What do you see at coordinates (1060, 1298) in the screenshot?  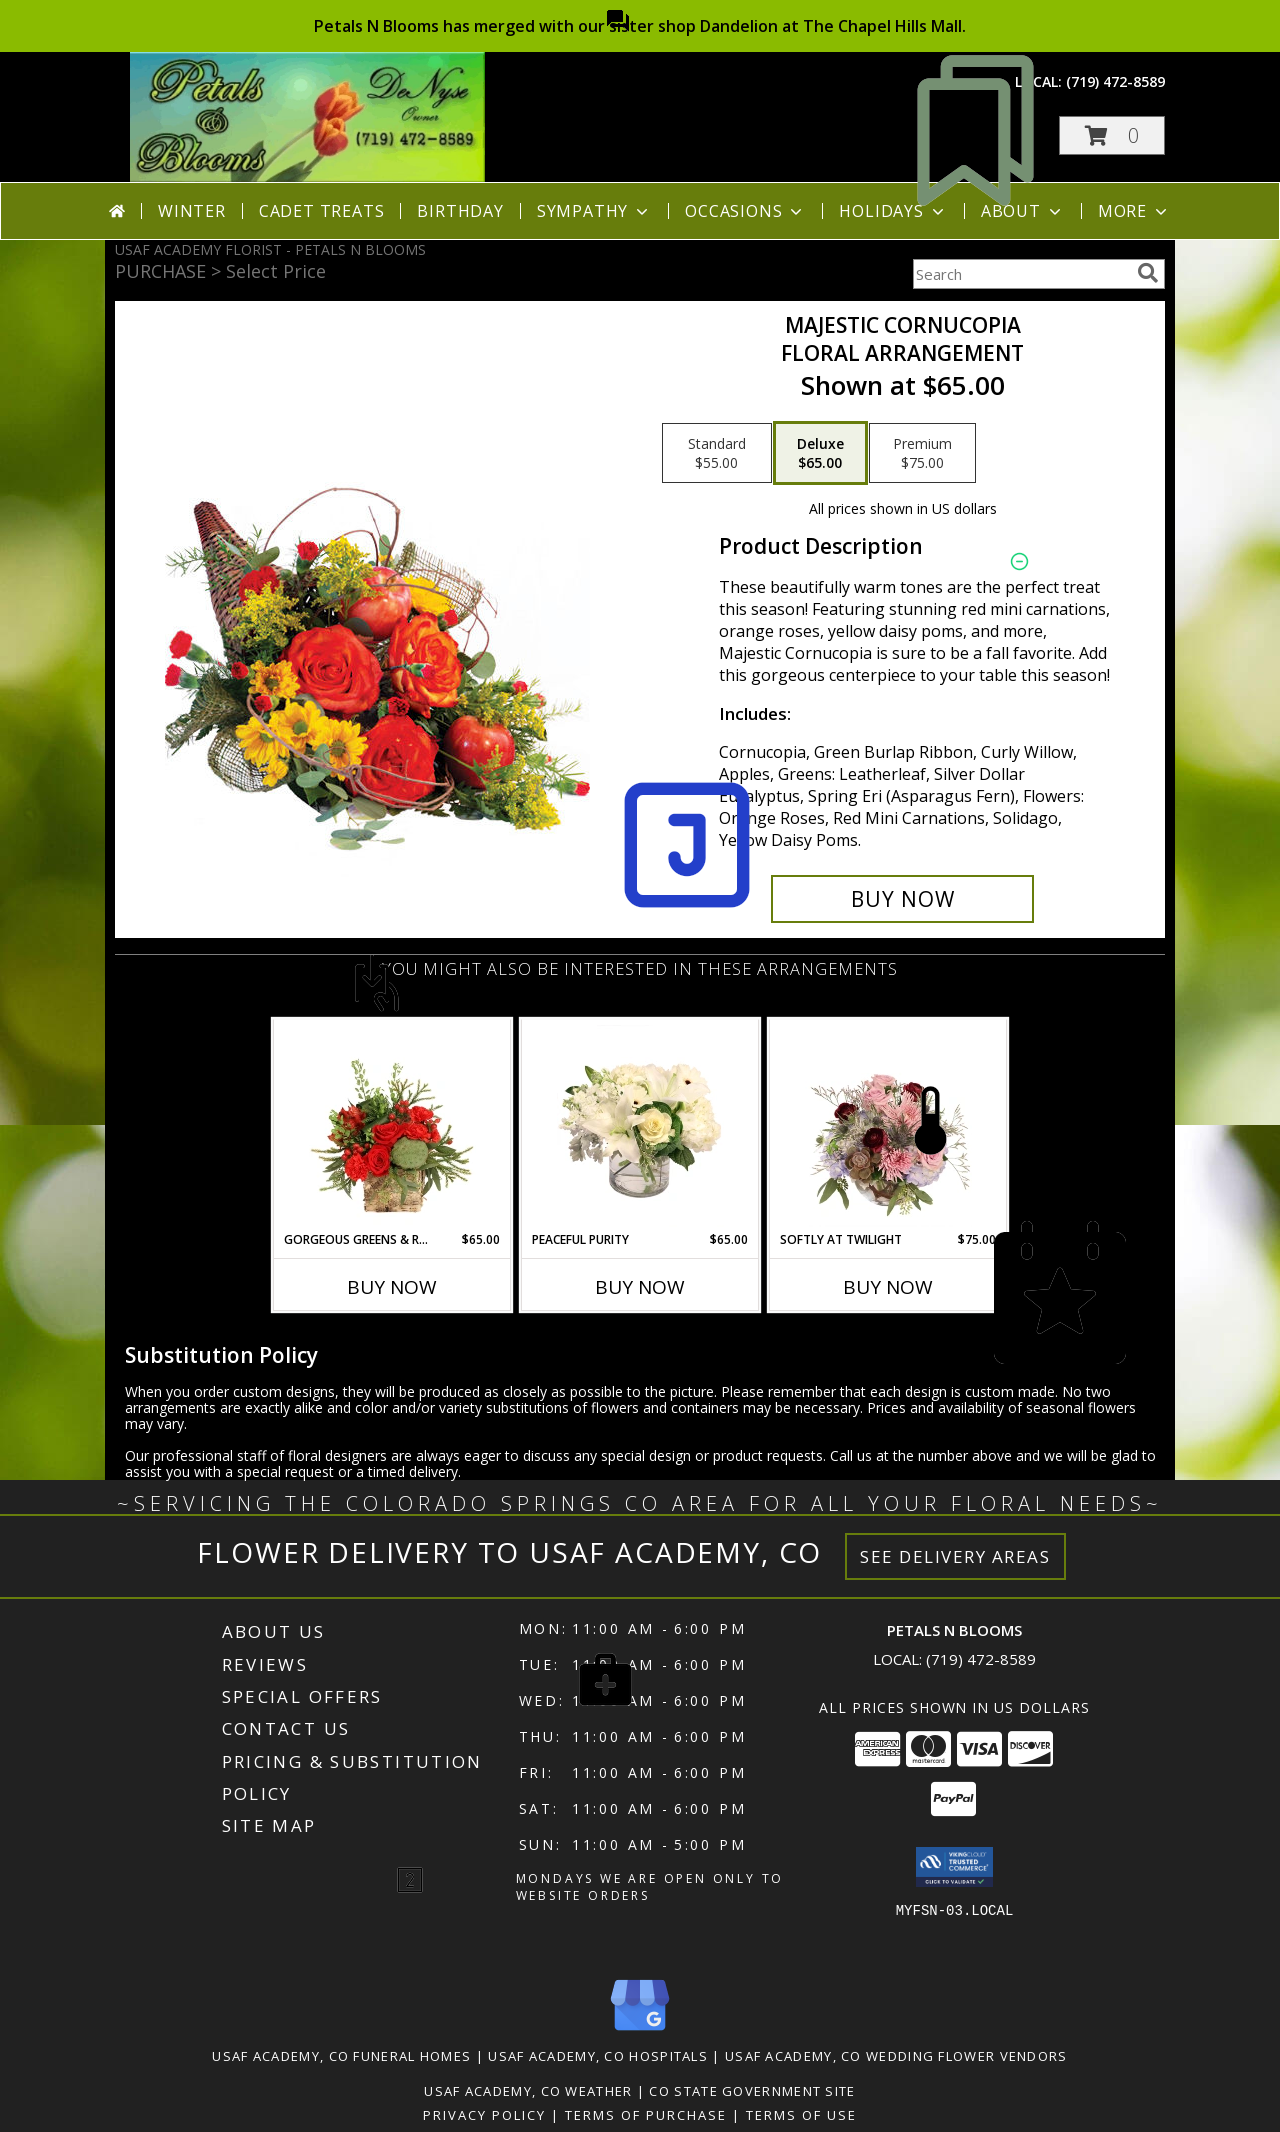 I see `view starred or favorite events` at bounding box center [1060, 1298].